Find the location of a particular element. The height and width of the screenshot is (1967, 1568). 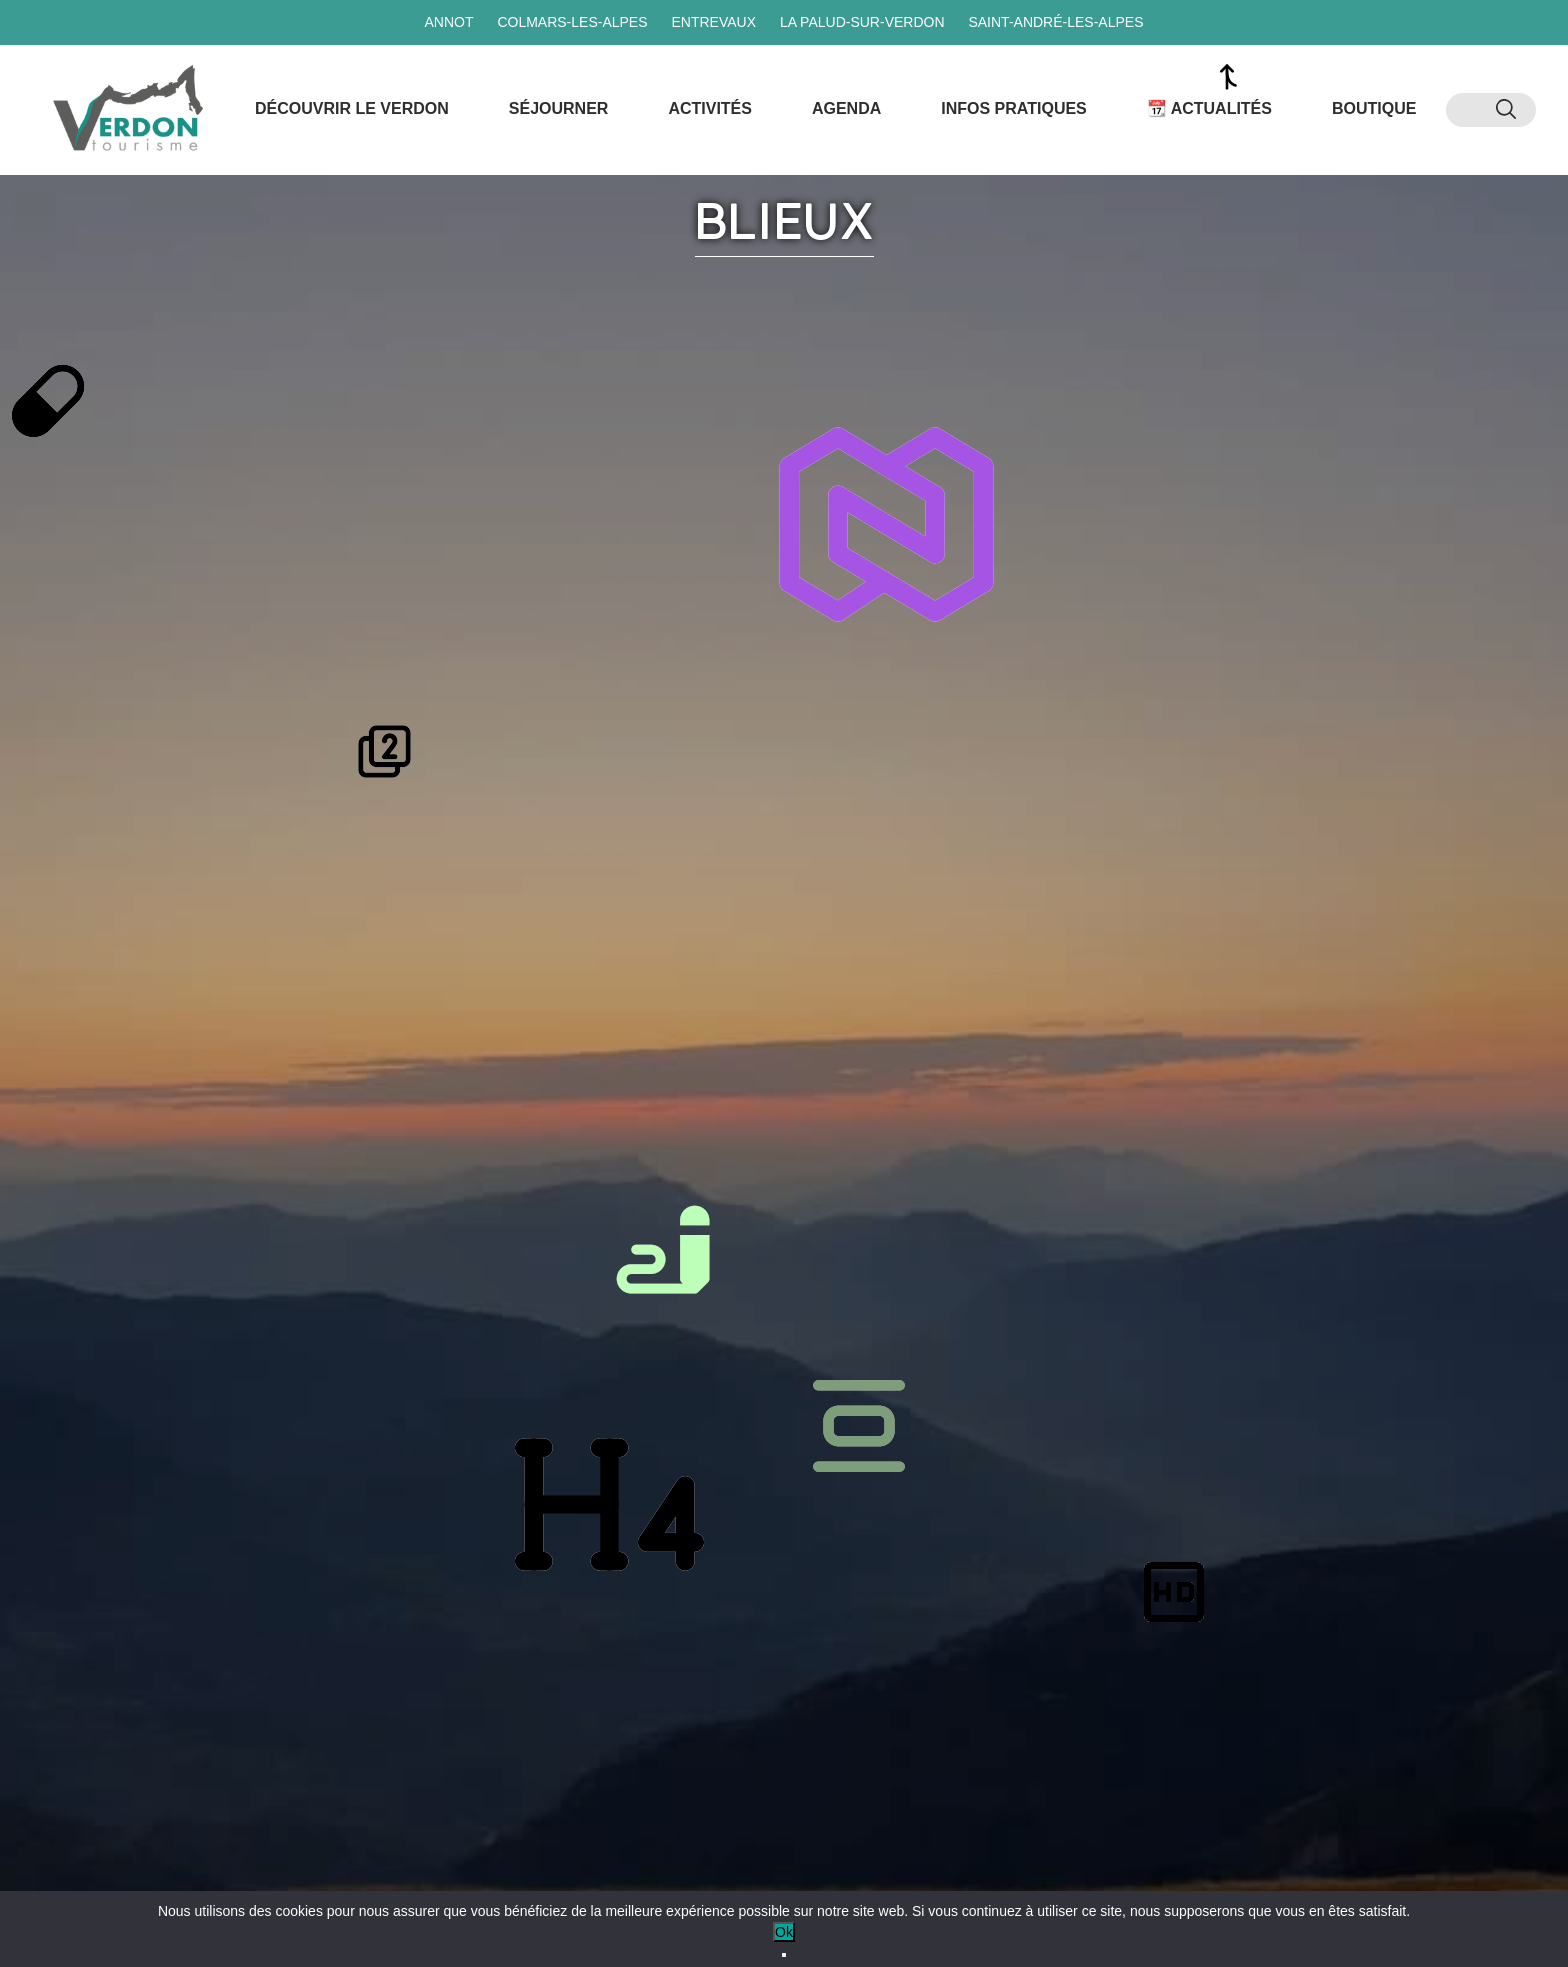

view second item in a collection is located at coordinates (384, 751).